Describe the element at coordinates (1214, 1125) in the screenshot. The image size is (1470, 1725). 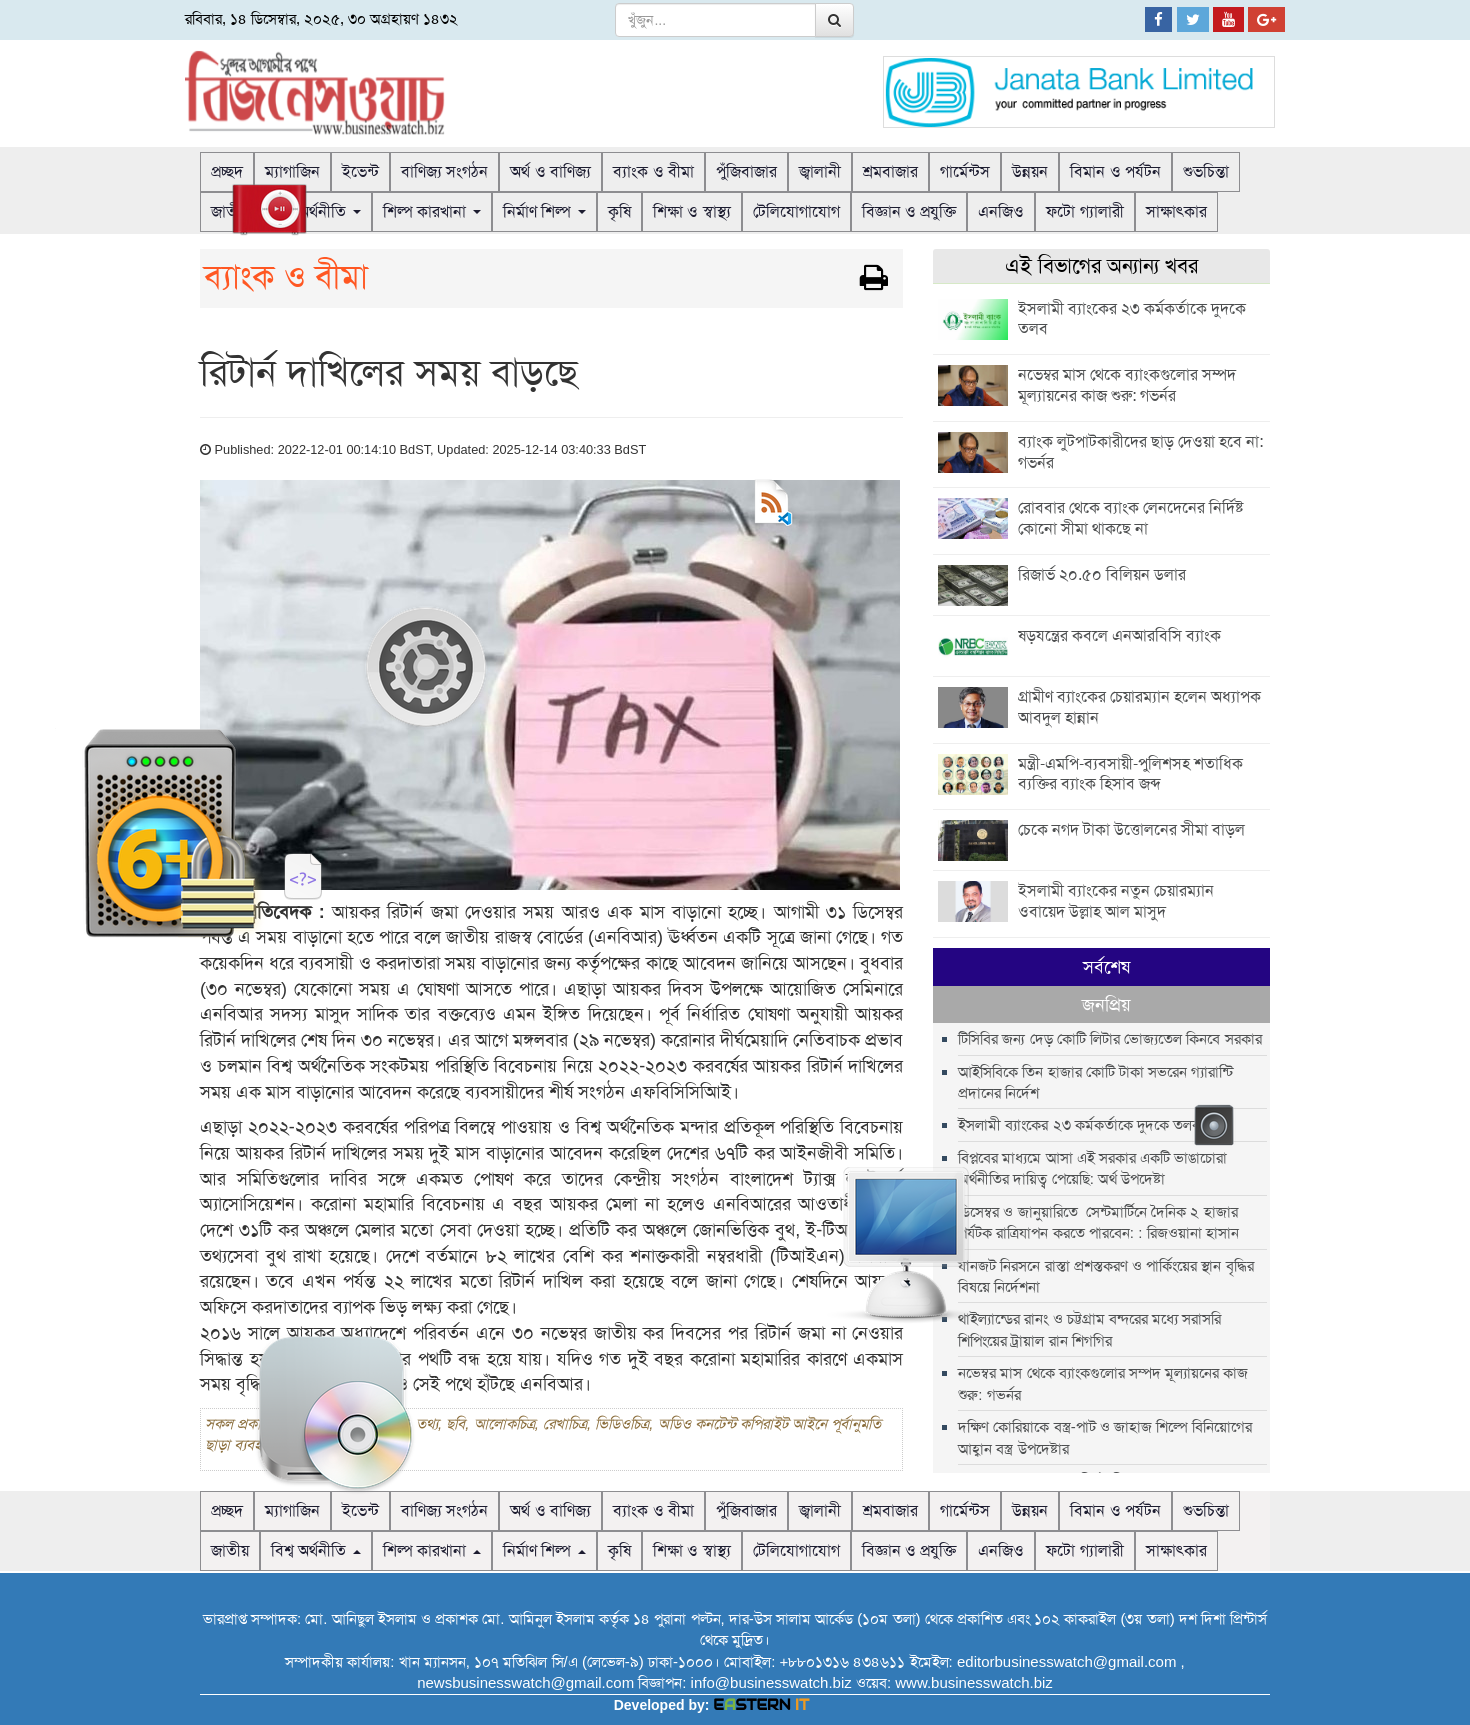
I see `access sound and audio settings` at that location.